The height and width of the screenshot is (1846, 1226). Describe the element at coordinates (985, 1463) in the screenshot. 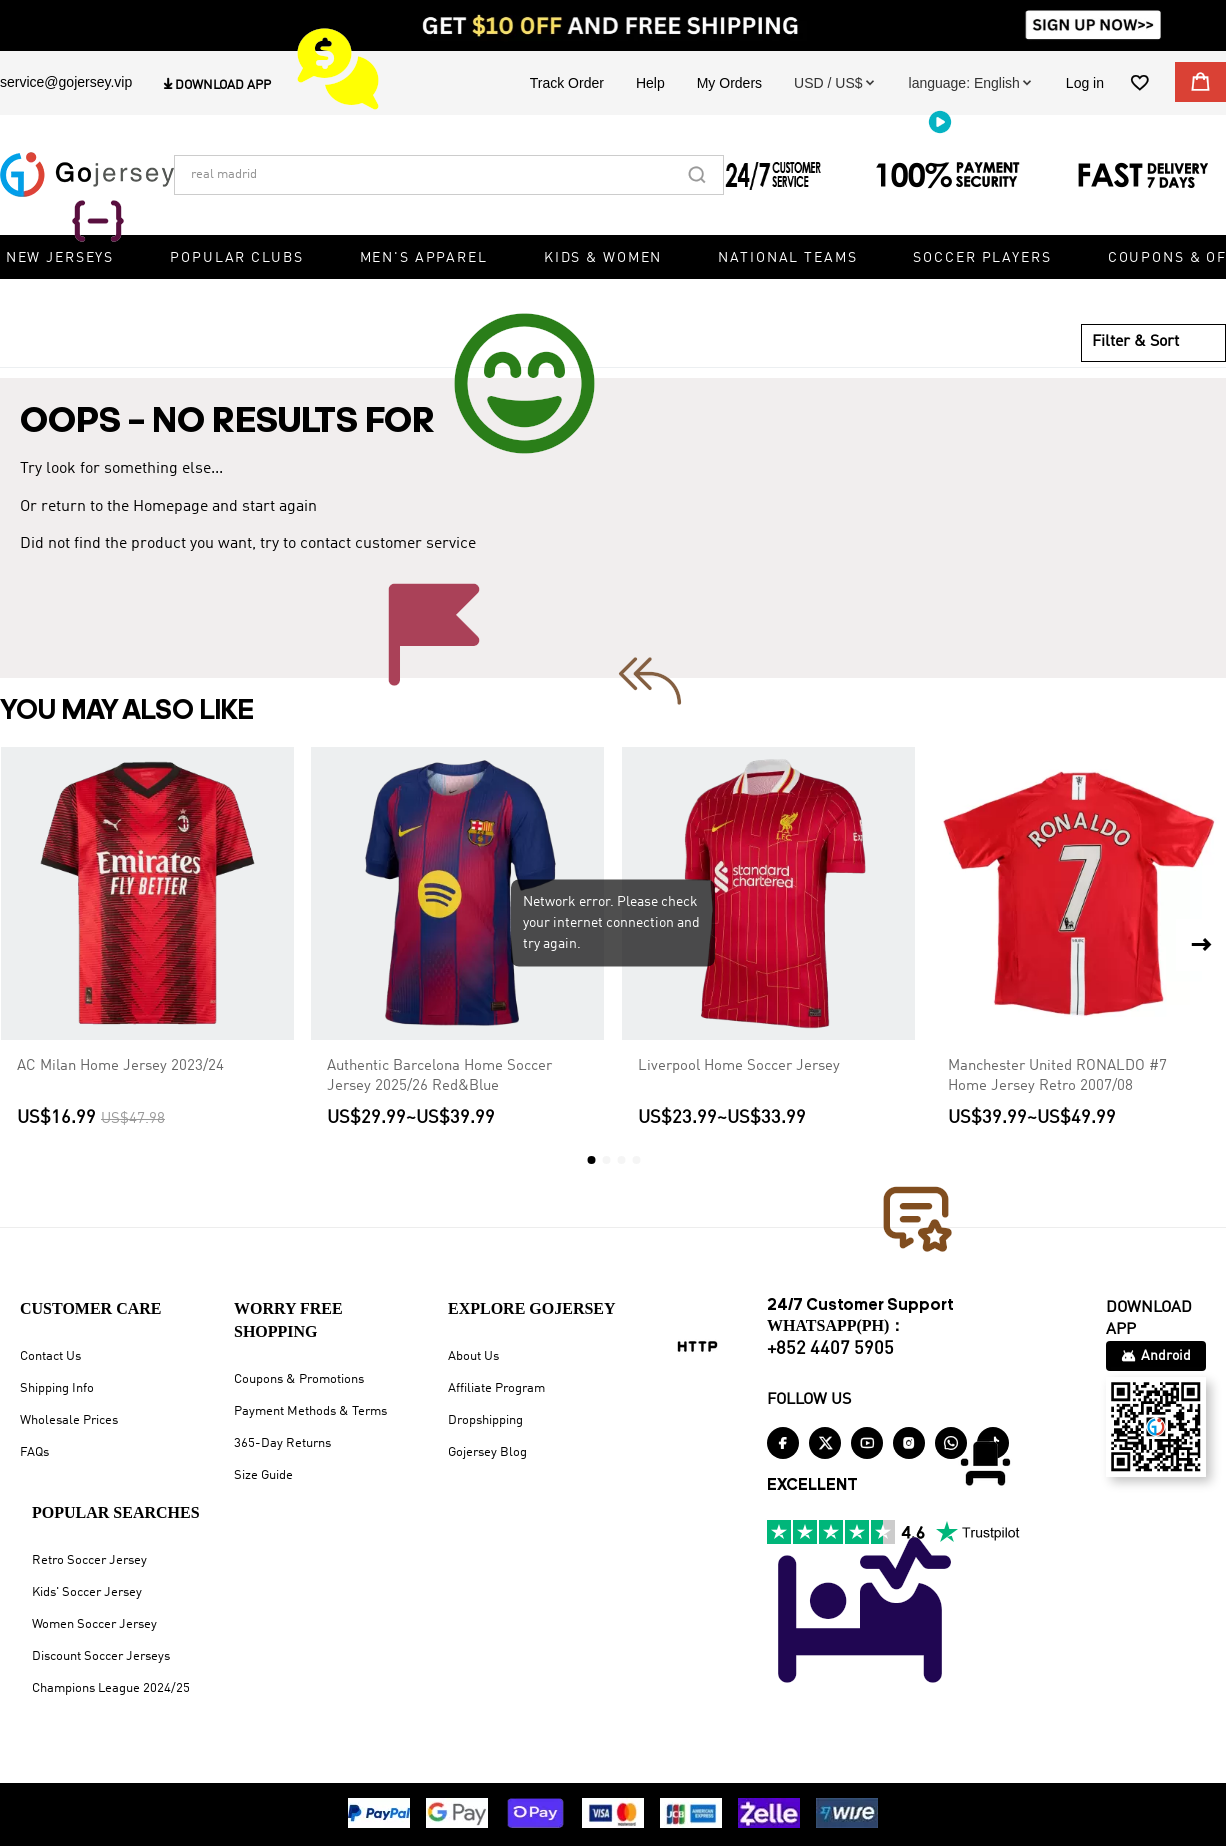

I see `reserve a seat for an event` at that location.